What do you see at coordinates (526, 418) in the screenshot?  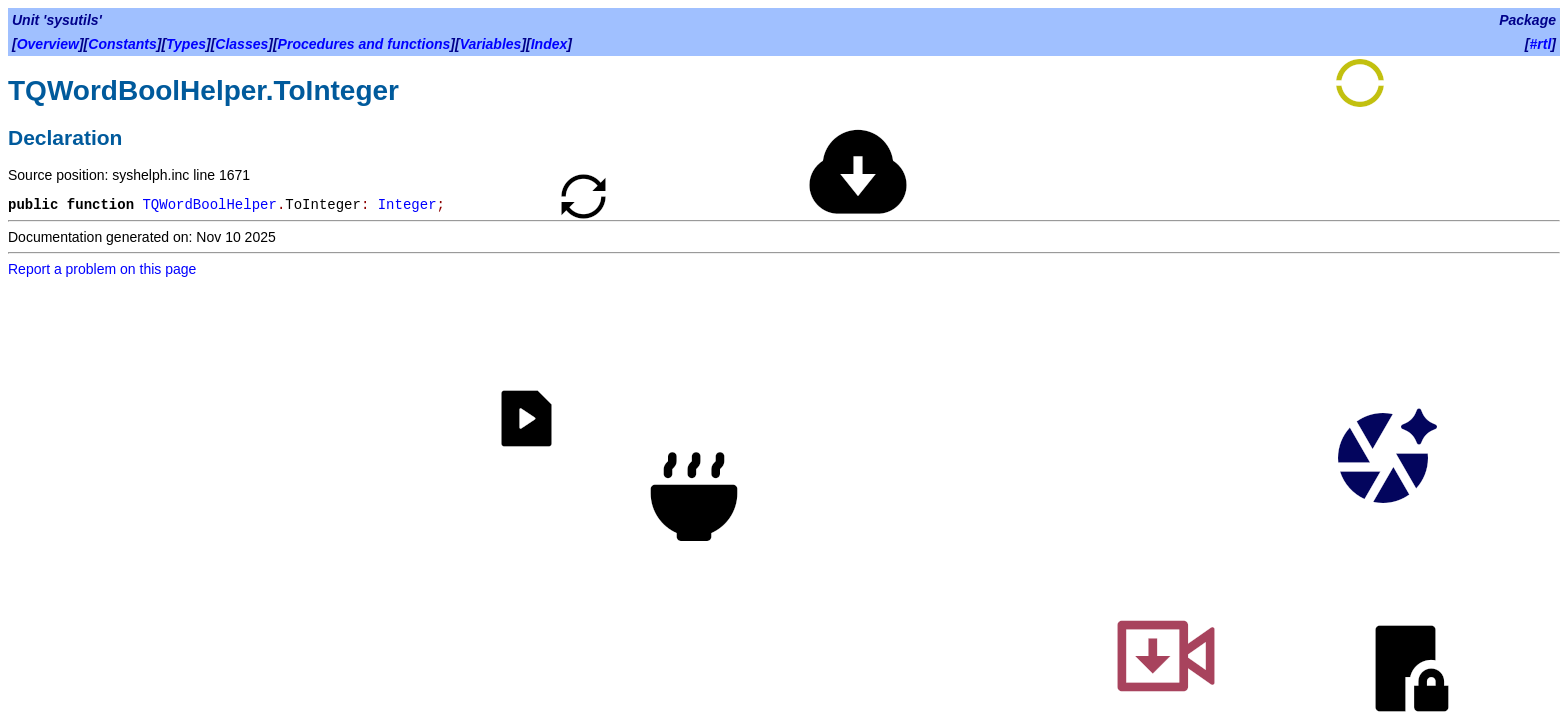 I see `open a video file` at bounding box center [526, 418].